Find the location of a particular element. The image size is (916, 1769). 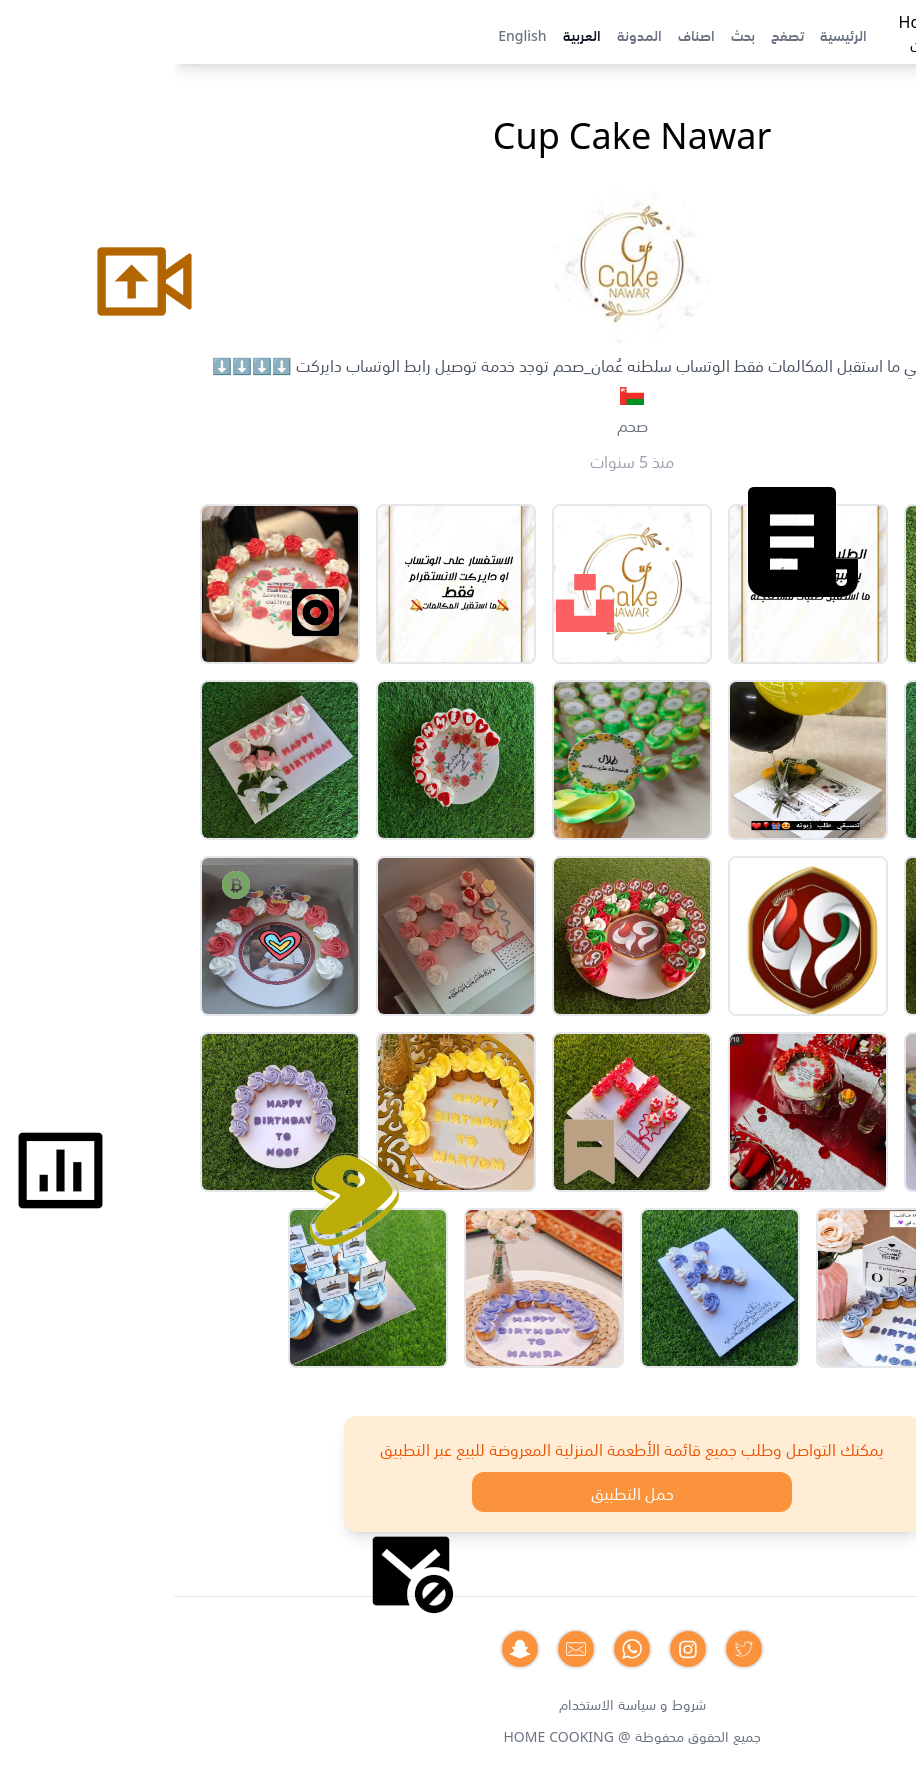

view document list or file details is located at coordinates (803, 542).